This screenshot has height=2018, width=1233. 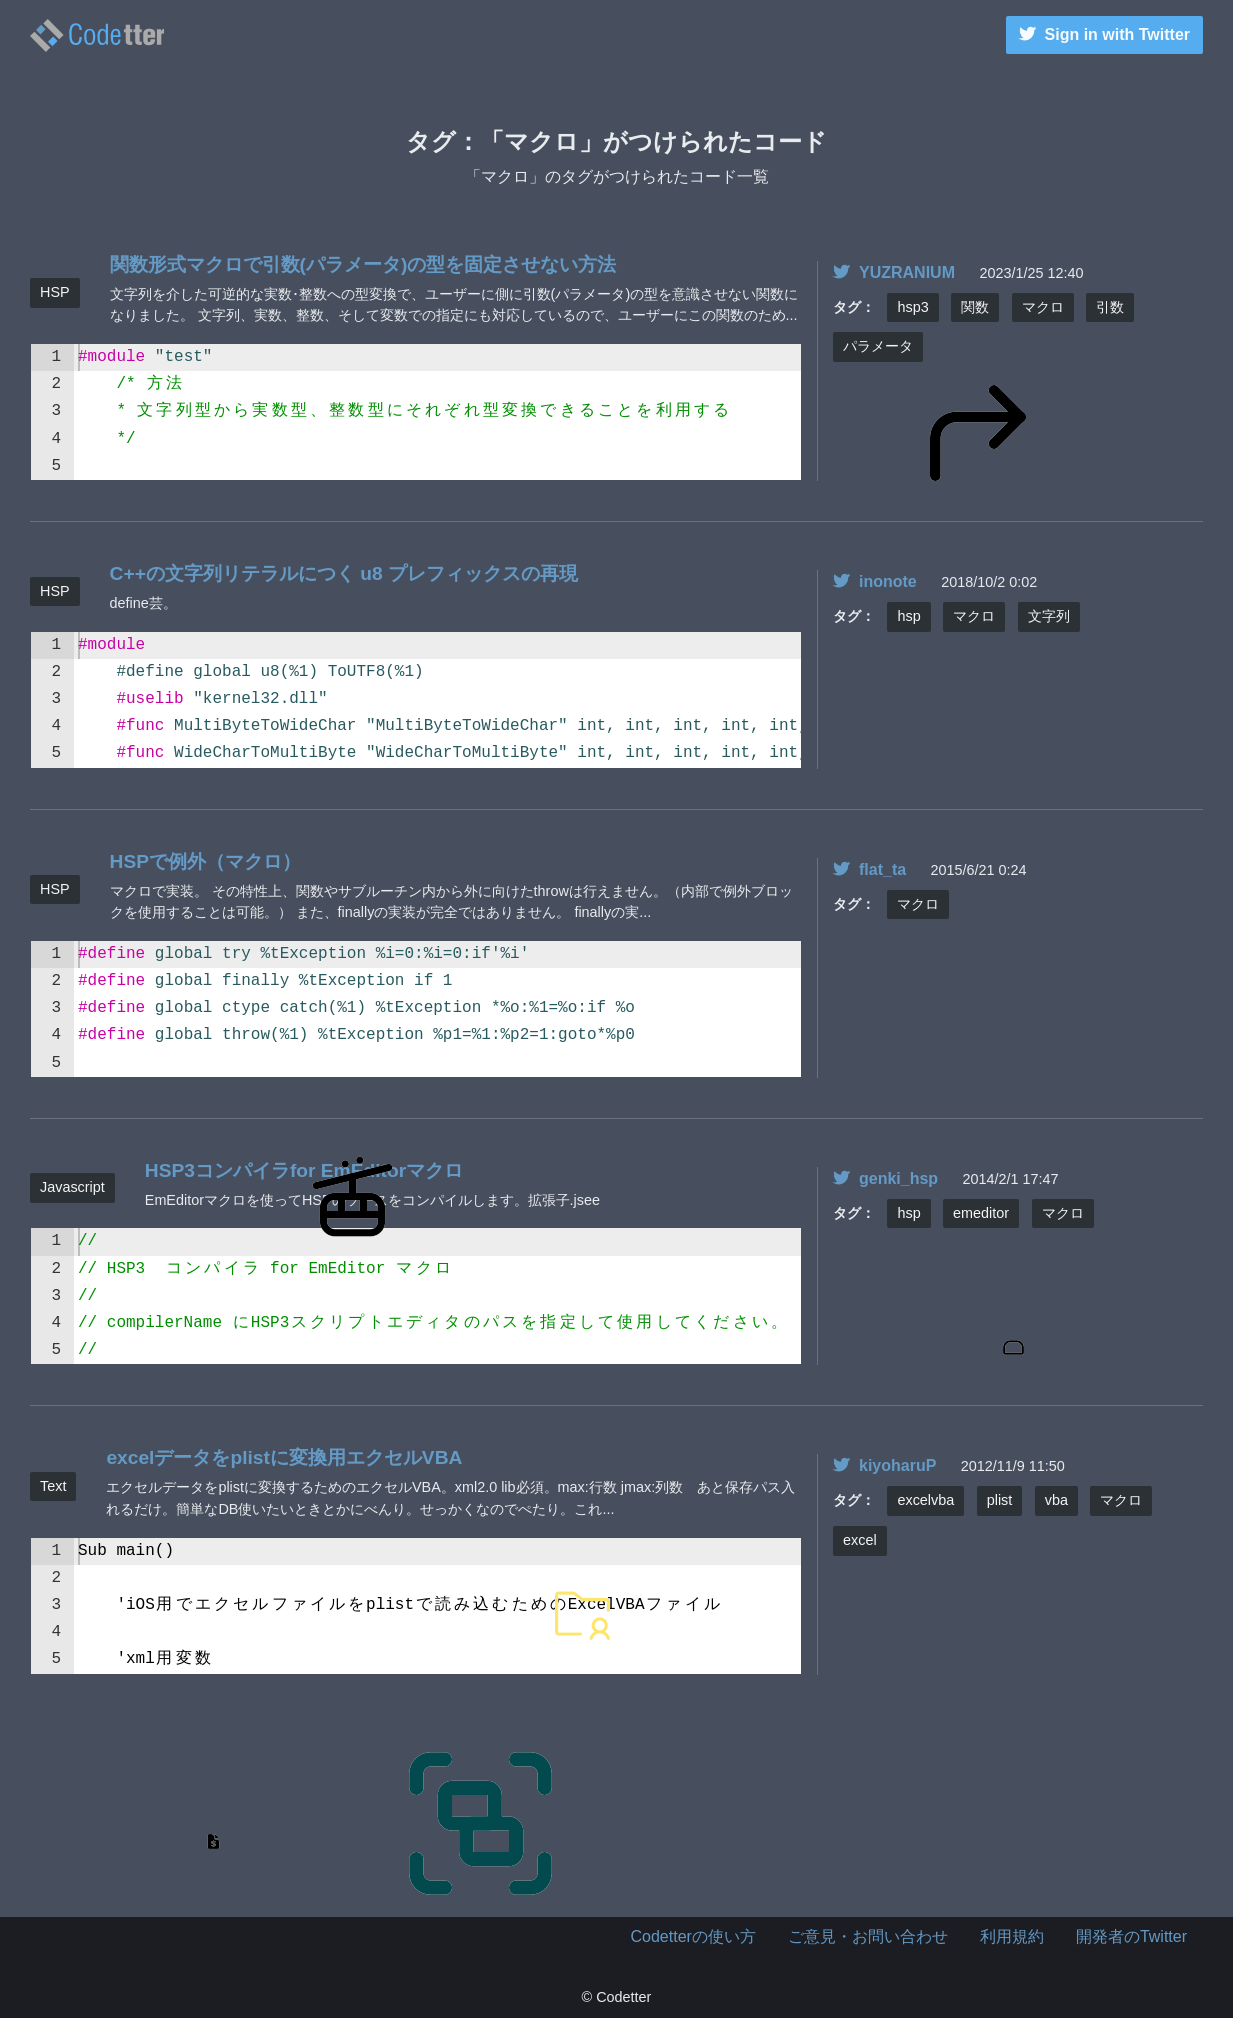 What do you see at coordinates (480, 1823) in the screenshot?
I see `group selected objects together` at bounding box center [480, 1823].